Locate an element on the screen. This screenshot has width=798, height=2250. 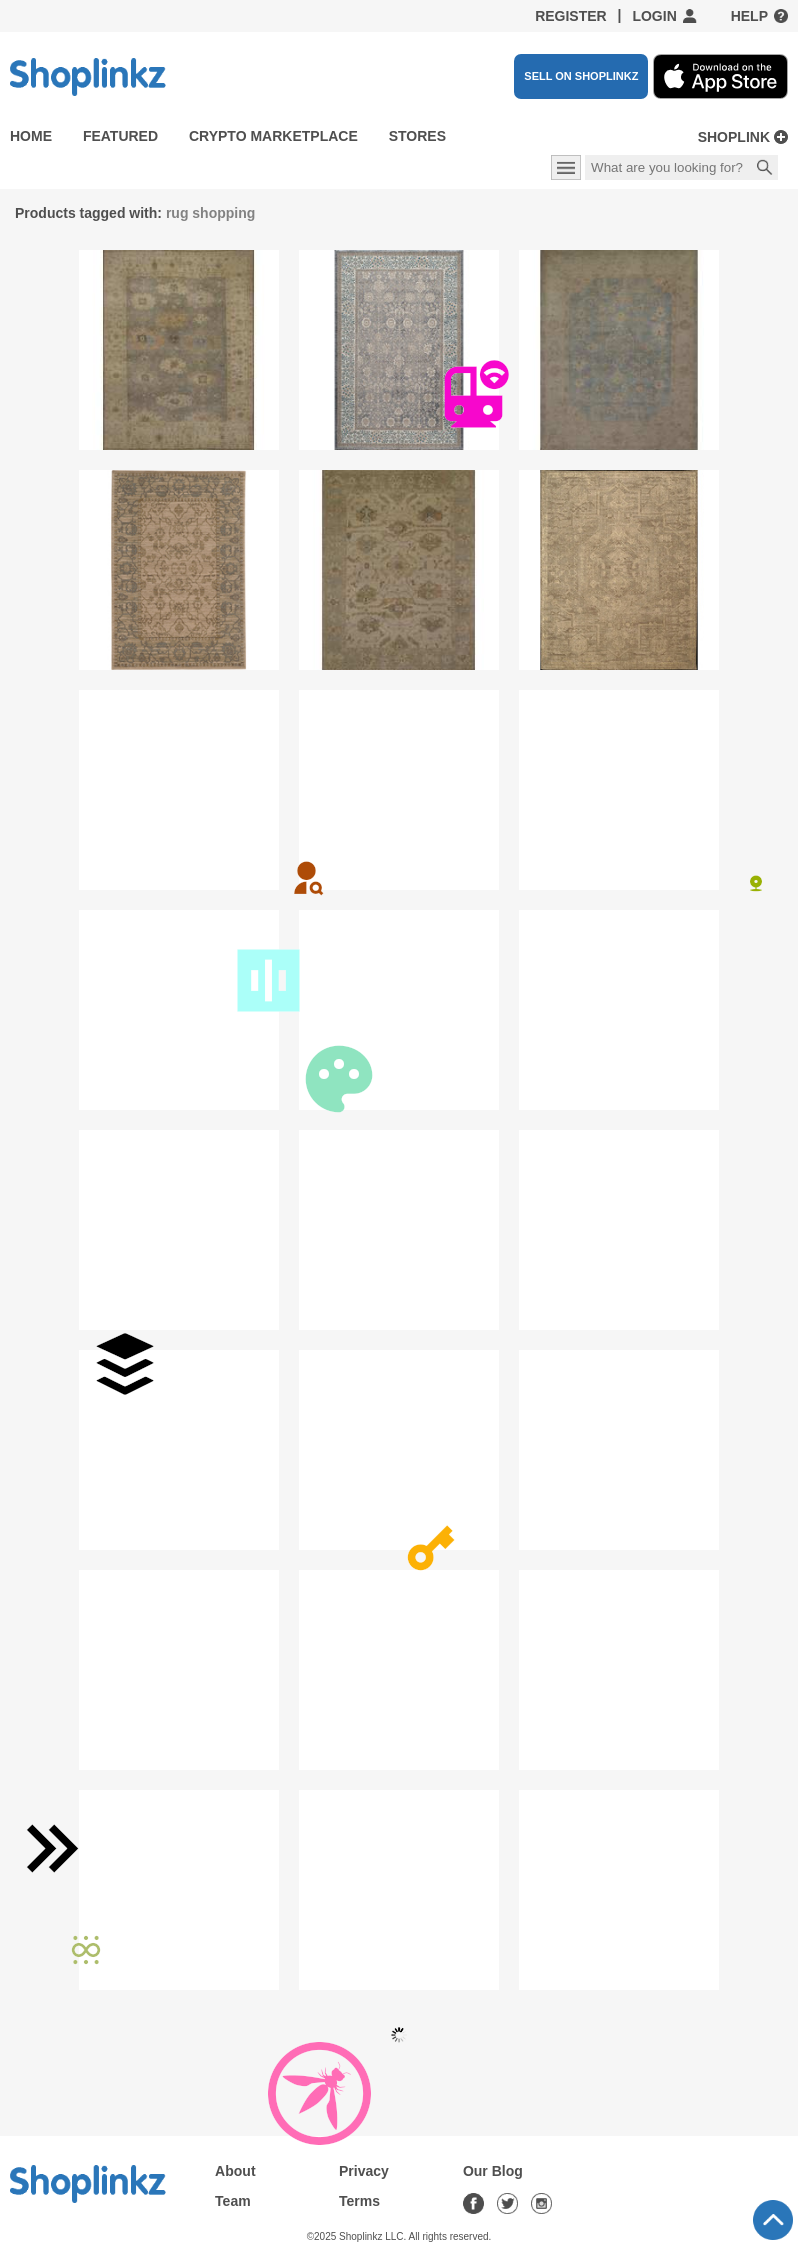
search for a user or contact is located at coordinates (306, 878).